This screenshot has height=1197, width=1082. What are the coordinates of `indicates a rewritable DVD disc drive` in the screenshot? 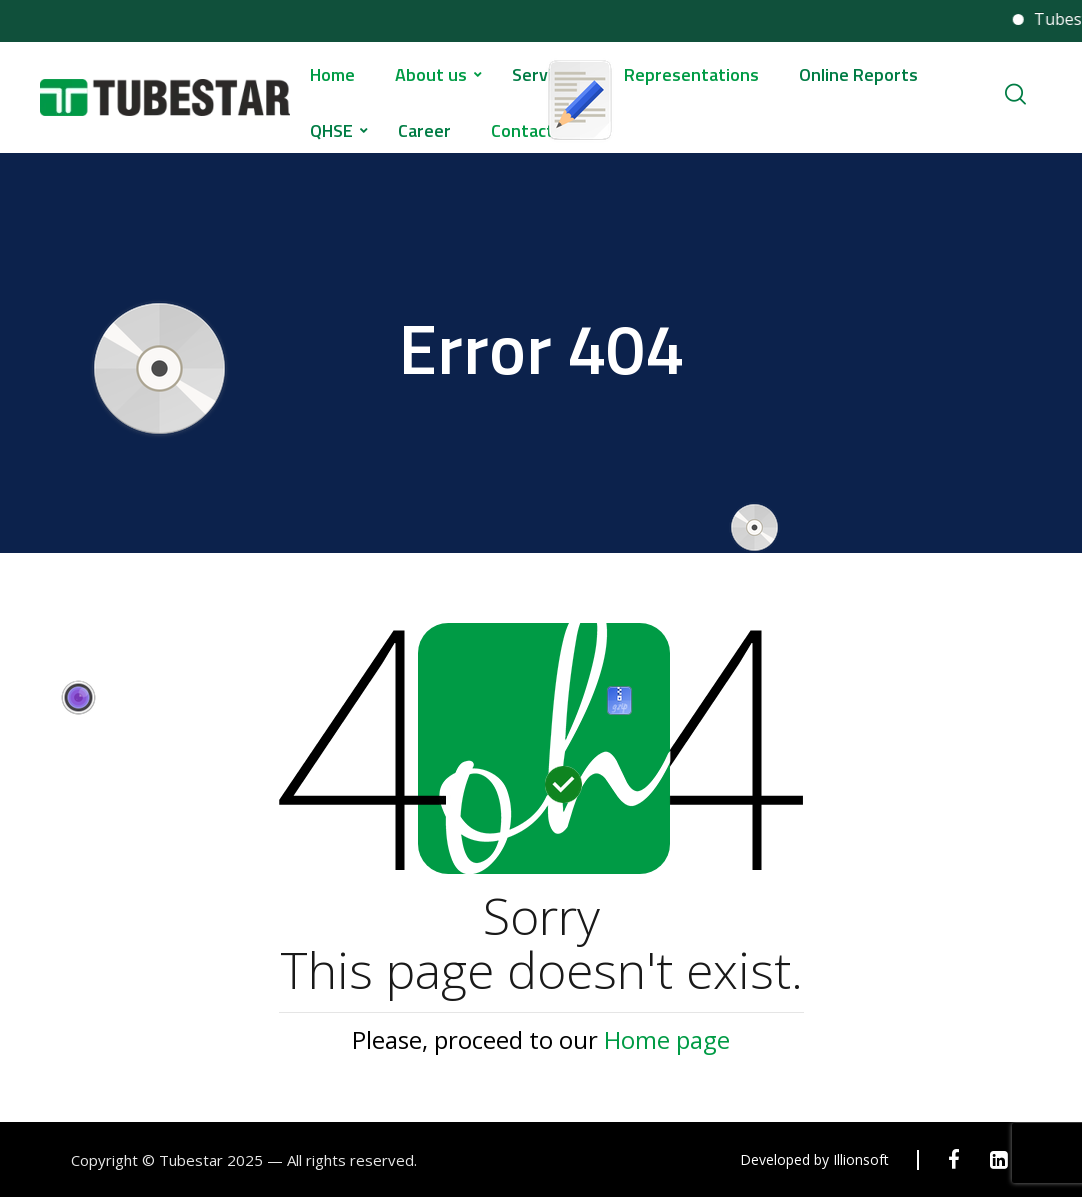 It's located at (159, 368).